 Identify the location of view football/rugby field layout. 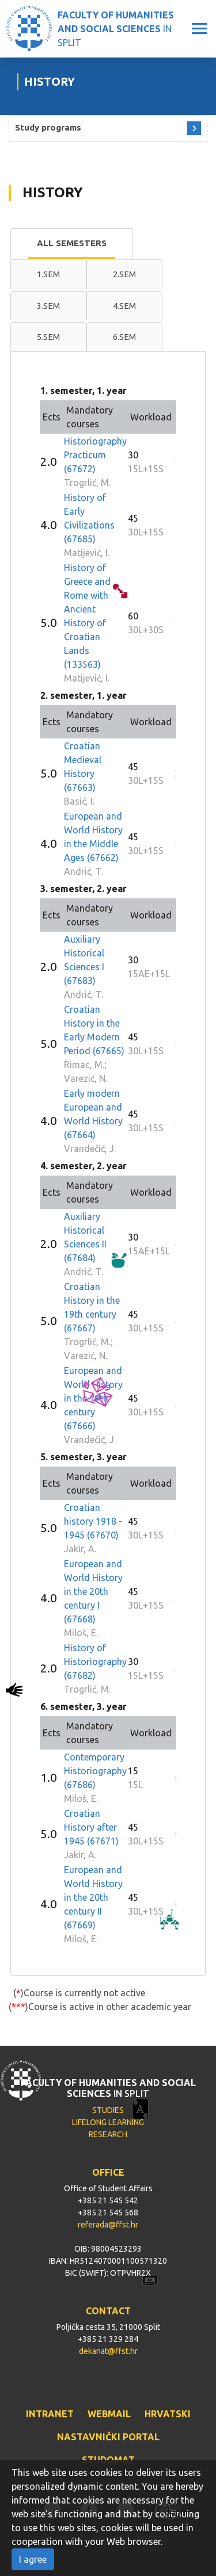
(170, 2511).